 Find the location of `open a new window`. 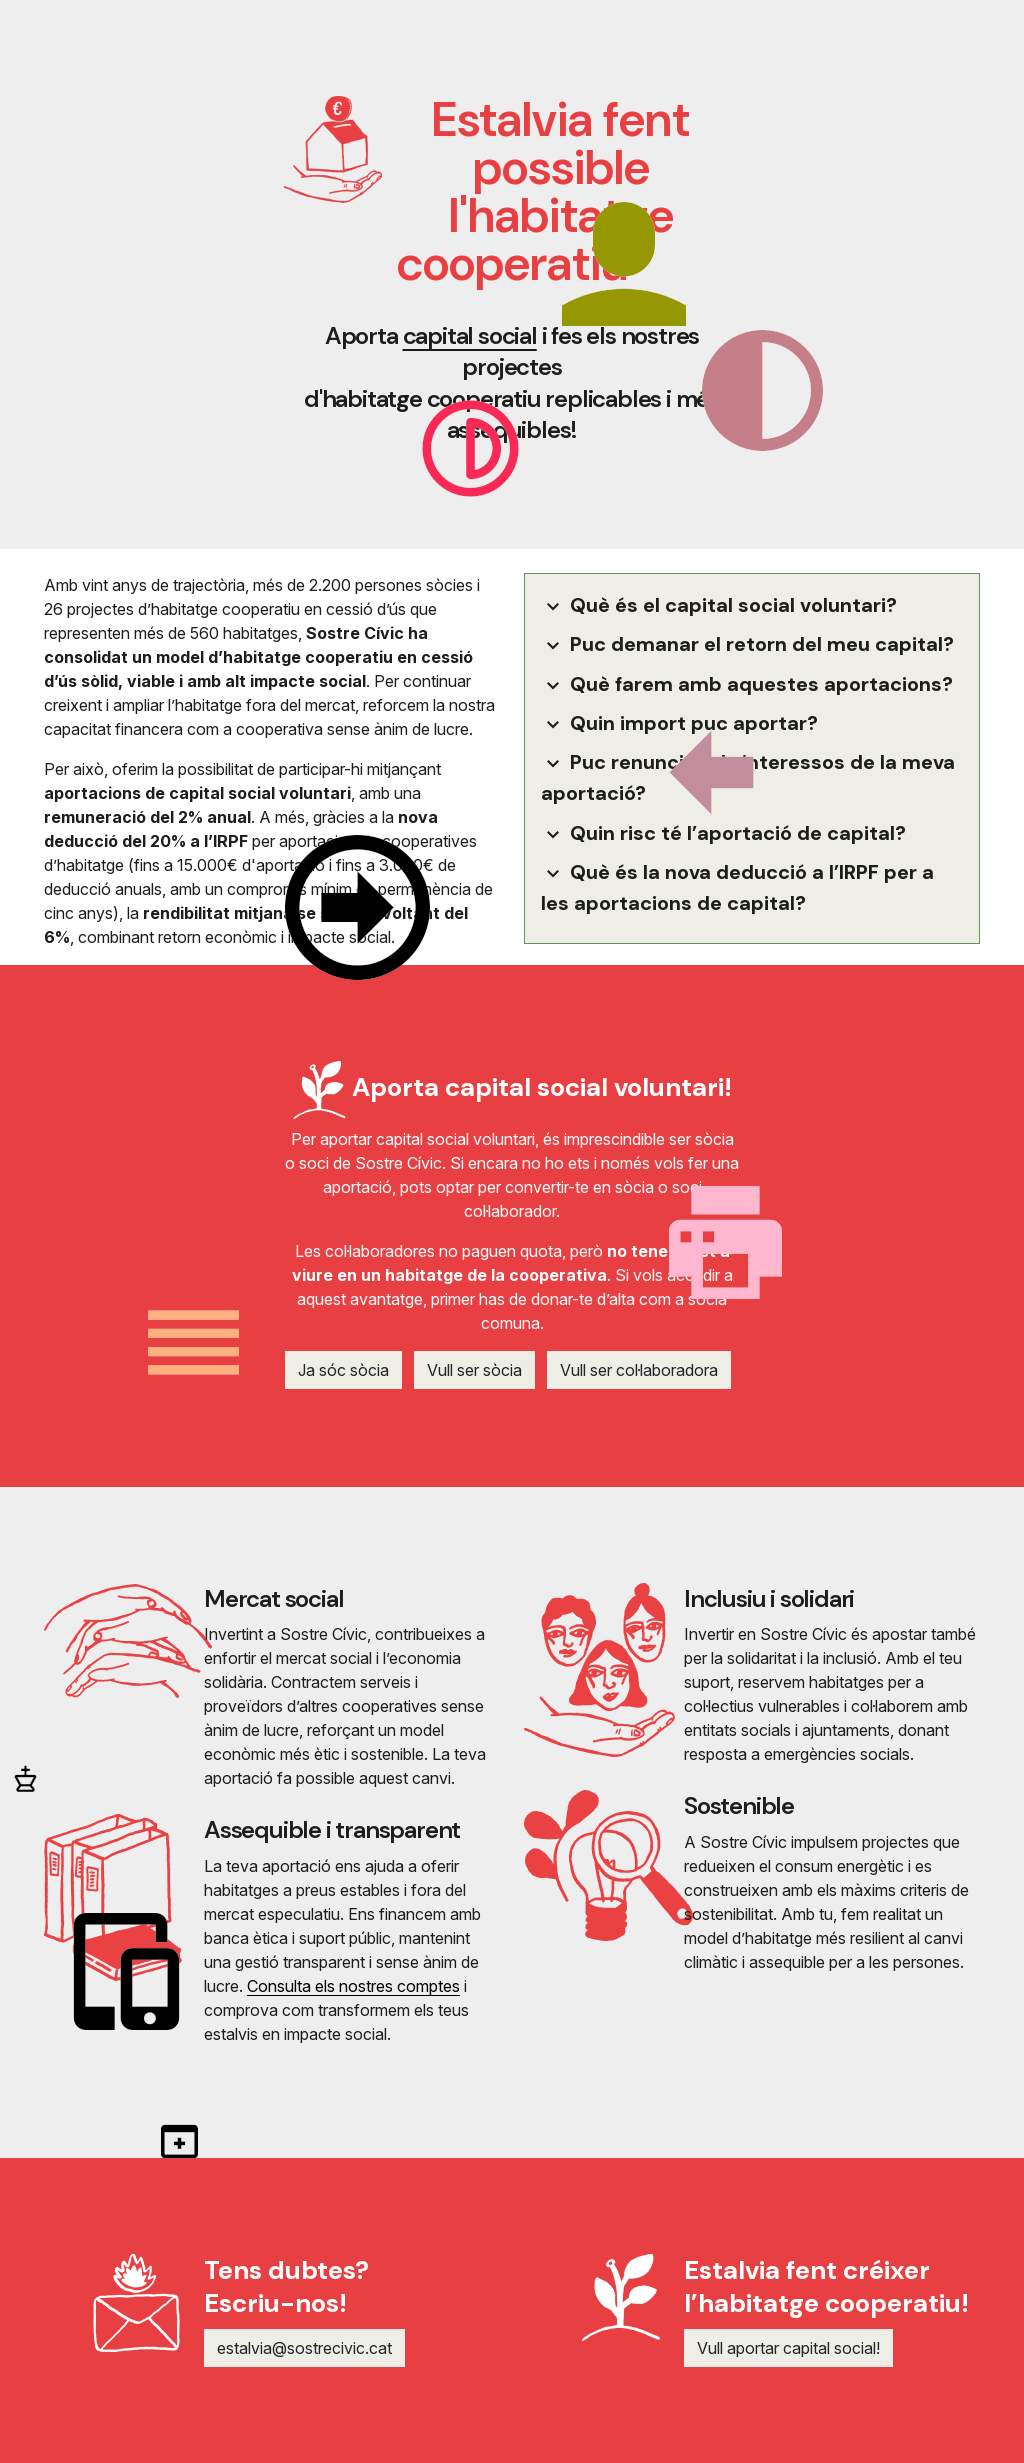

open a new window is located at coordinates (179, 2141).